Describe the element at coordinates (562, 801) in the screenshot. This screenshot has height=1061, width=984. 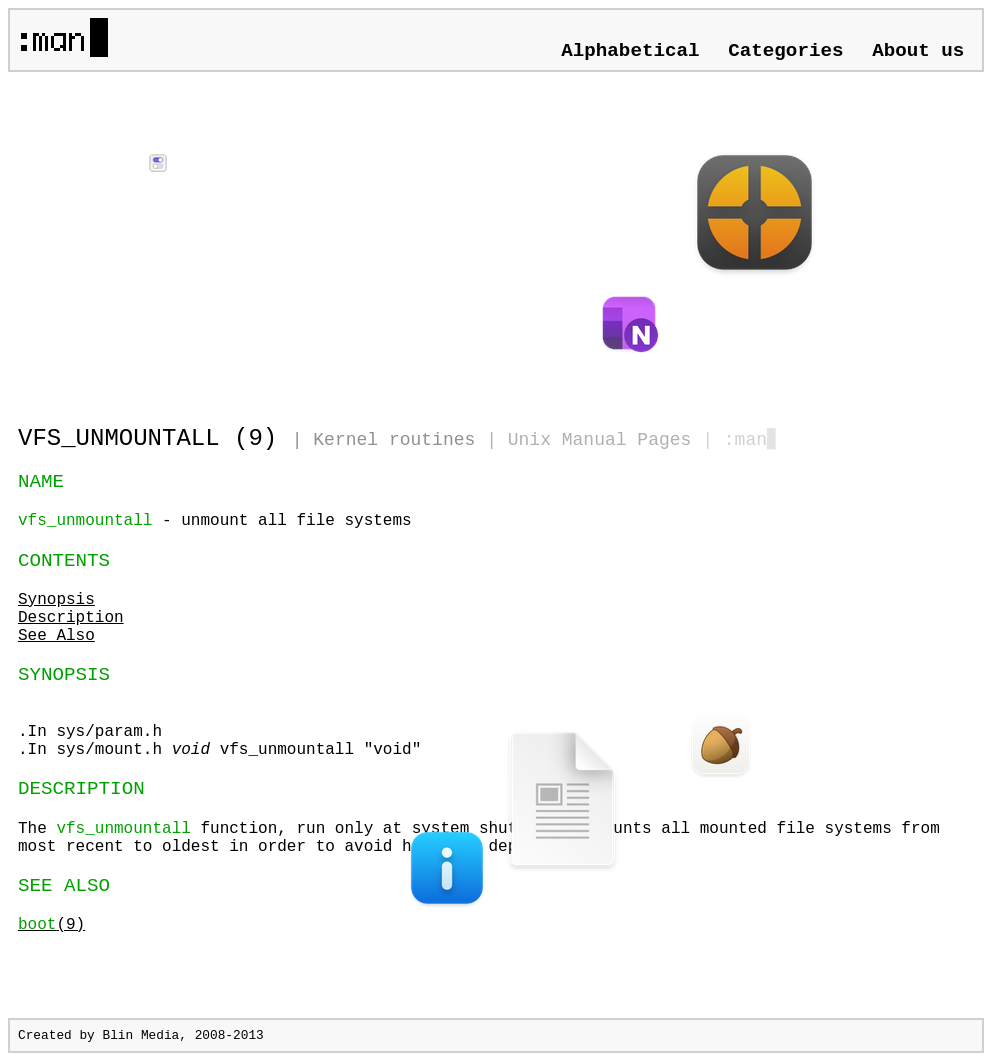
I see `a generic document or text file` at that location.